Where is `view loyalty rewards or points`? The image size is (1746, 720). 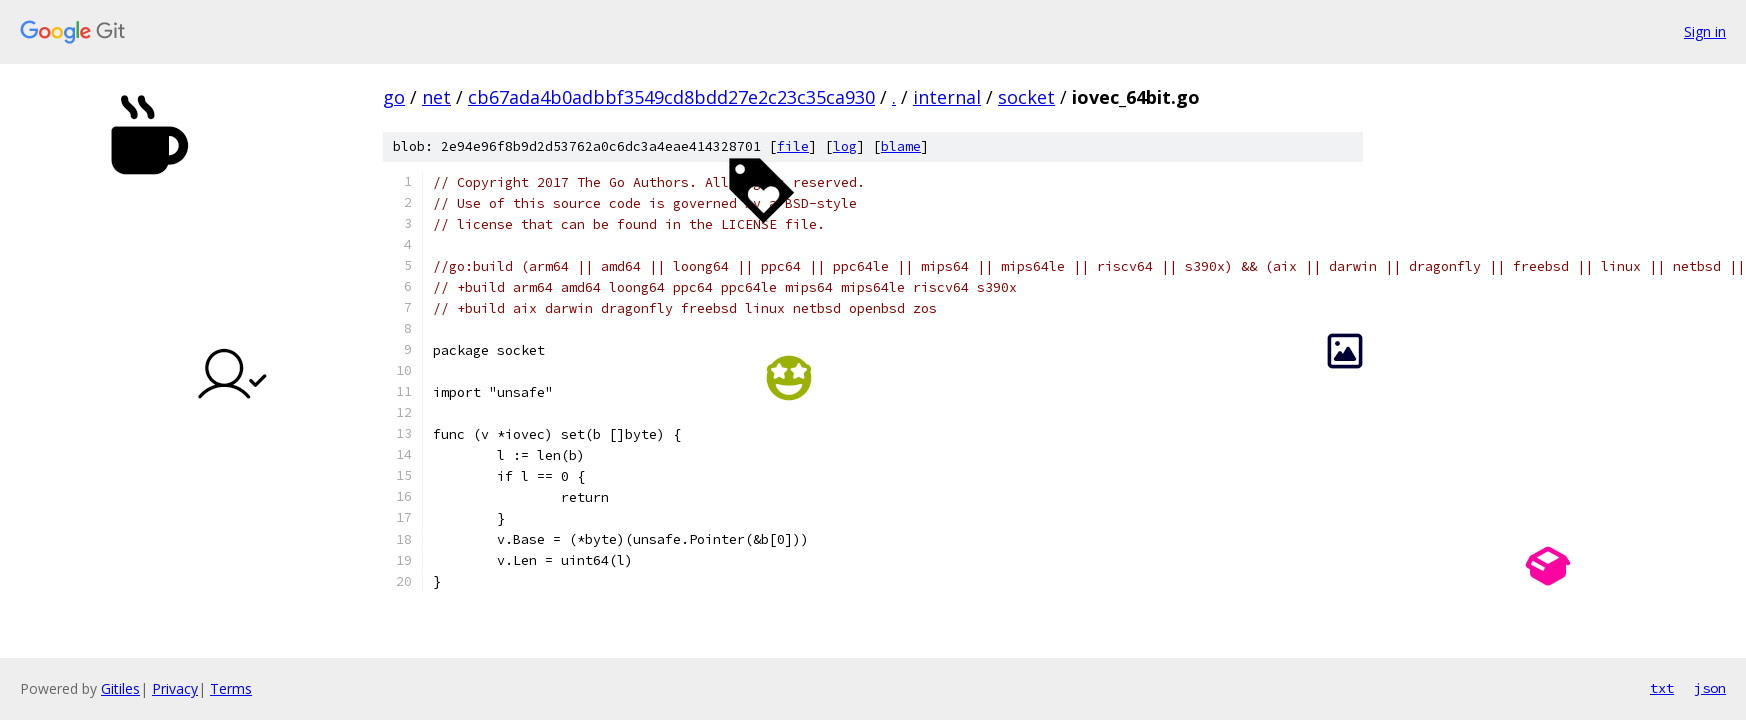
view loyalty rewards or points is located at coordinates (760, 189).